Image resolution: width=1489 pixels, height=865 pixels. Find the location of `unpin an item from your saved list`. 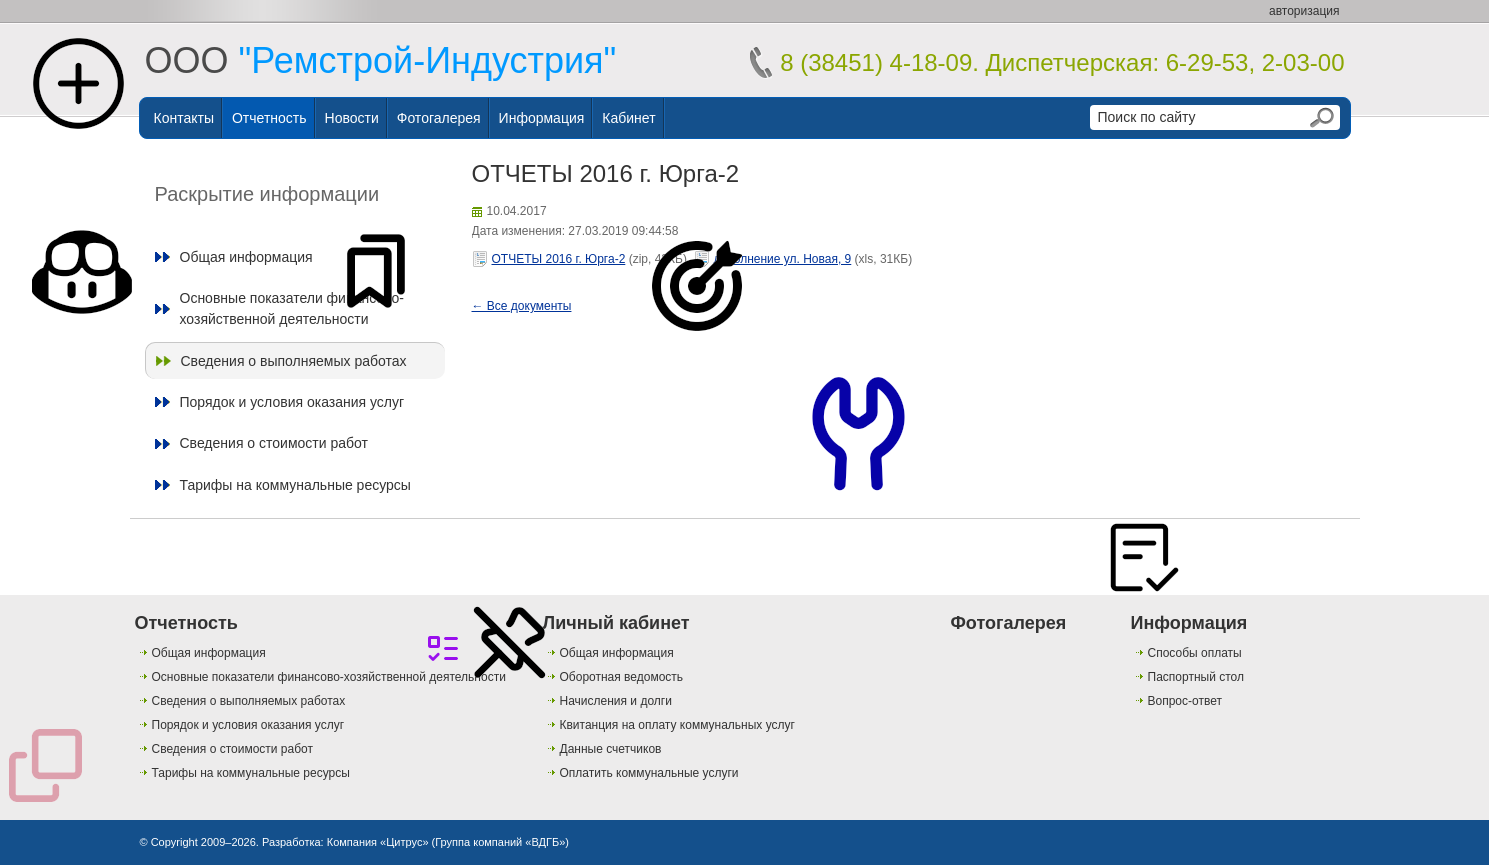

unpin an item from your saved list is located at coordinates (509, 642).